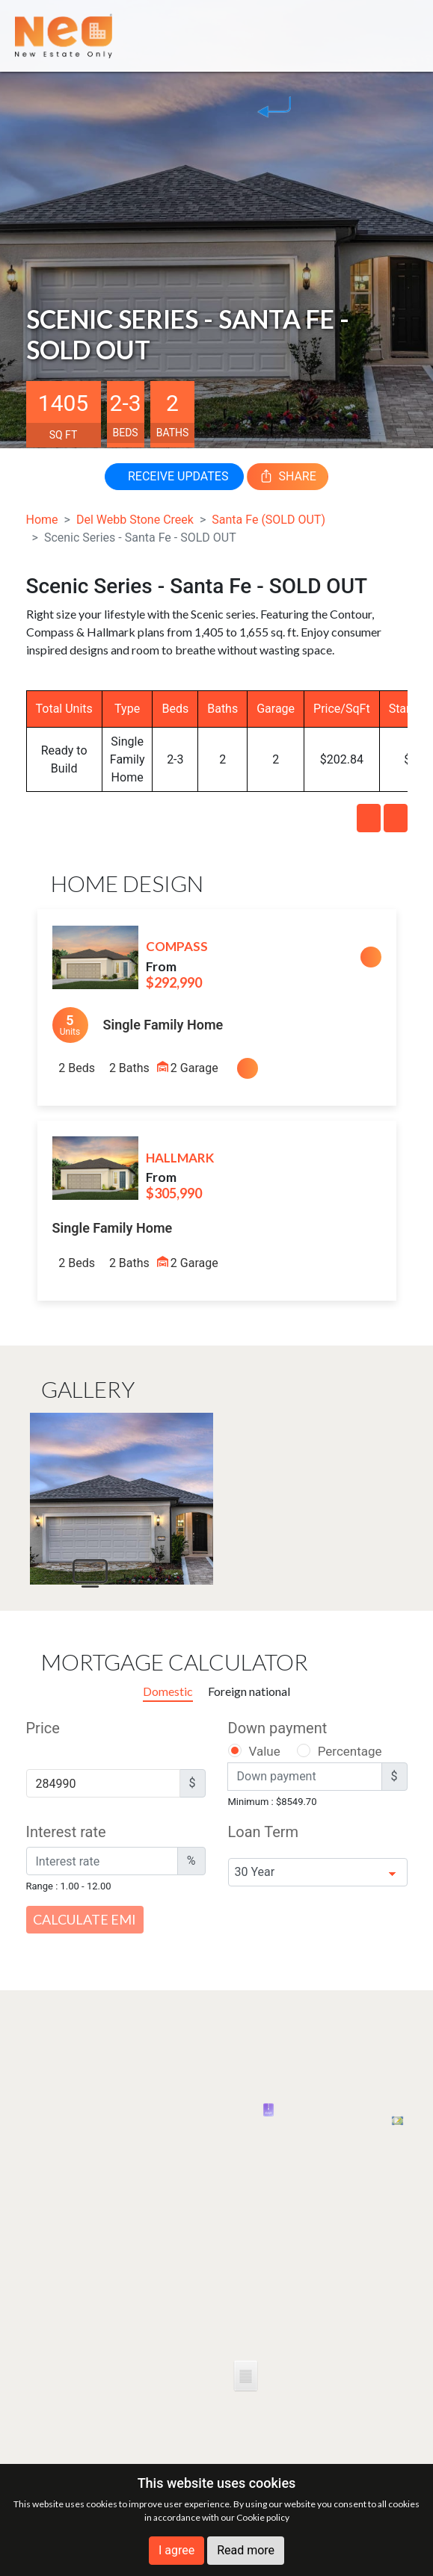  I want to click on indicates a file or shortcut saved to desktop, so click(397, 2120).